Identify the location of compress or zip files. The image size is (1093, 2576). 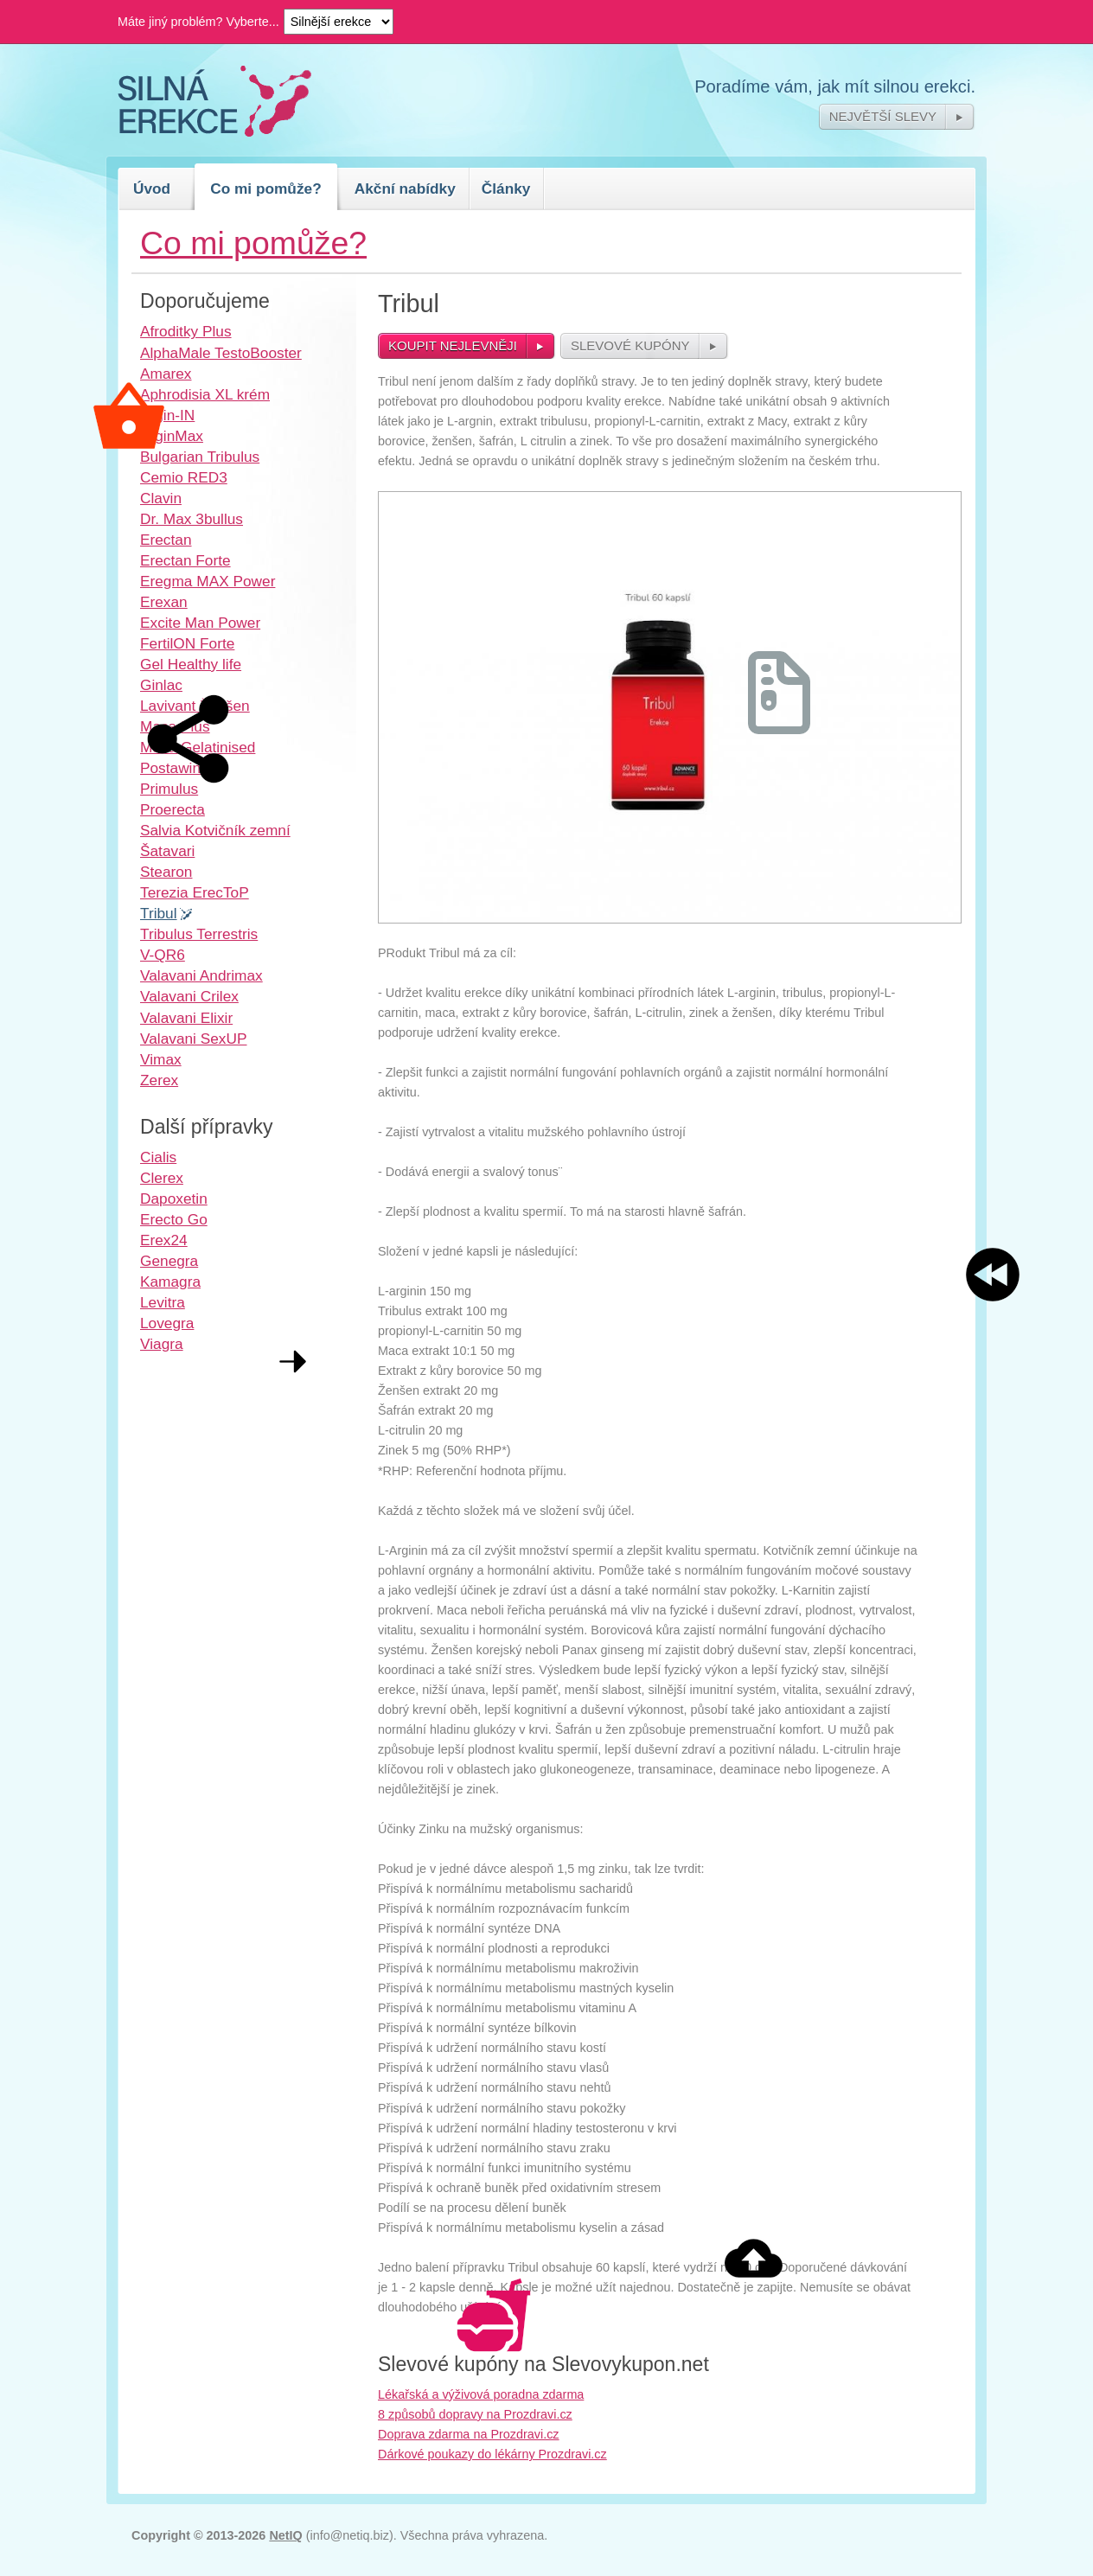
(779, 693).